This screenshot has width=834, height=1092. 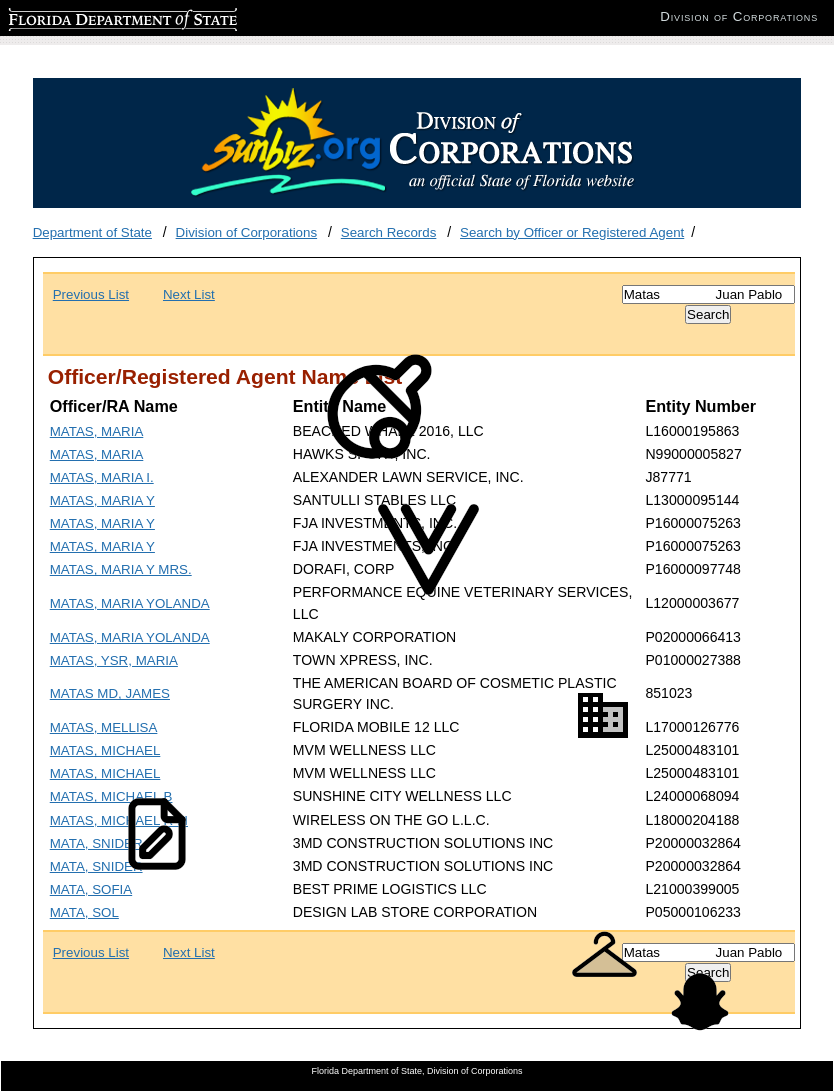 I want to click on view business contact information, so click(x=603, y=715).